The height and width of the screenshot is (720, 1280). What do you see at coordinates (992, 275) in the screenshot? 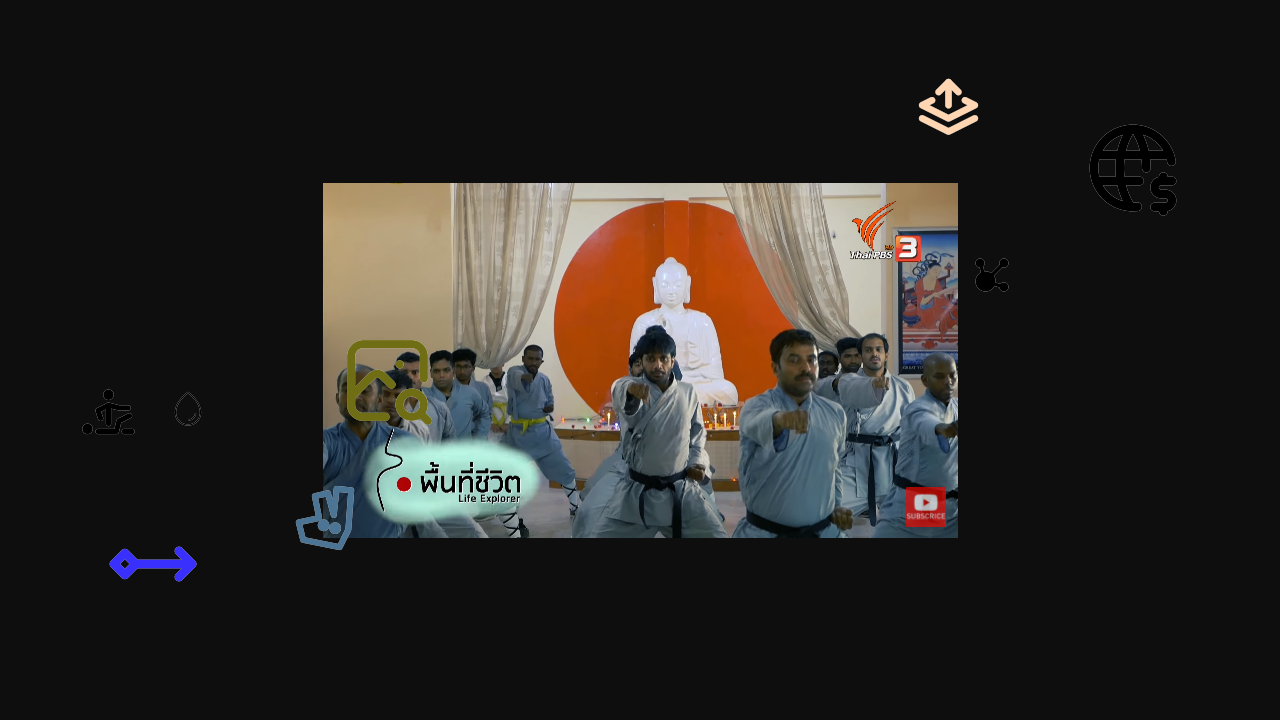
I see `access affiliate program or referral network` at bounding box center [992, 275].